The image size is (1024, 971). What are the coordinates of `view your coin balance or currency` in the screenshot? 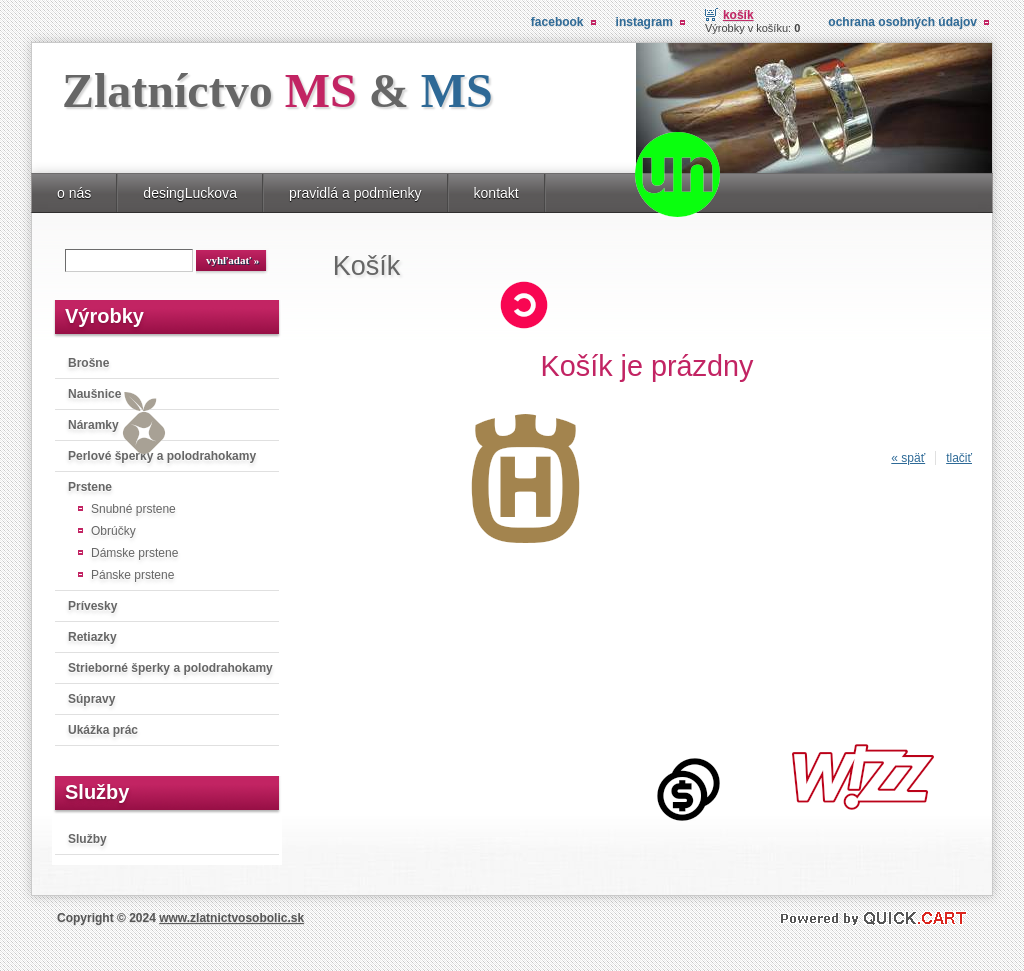 It's located at (688, 789).